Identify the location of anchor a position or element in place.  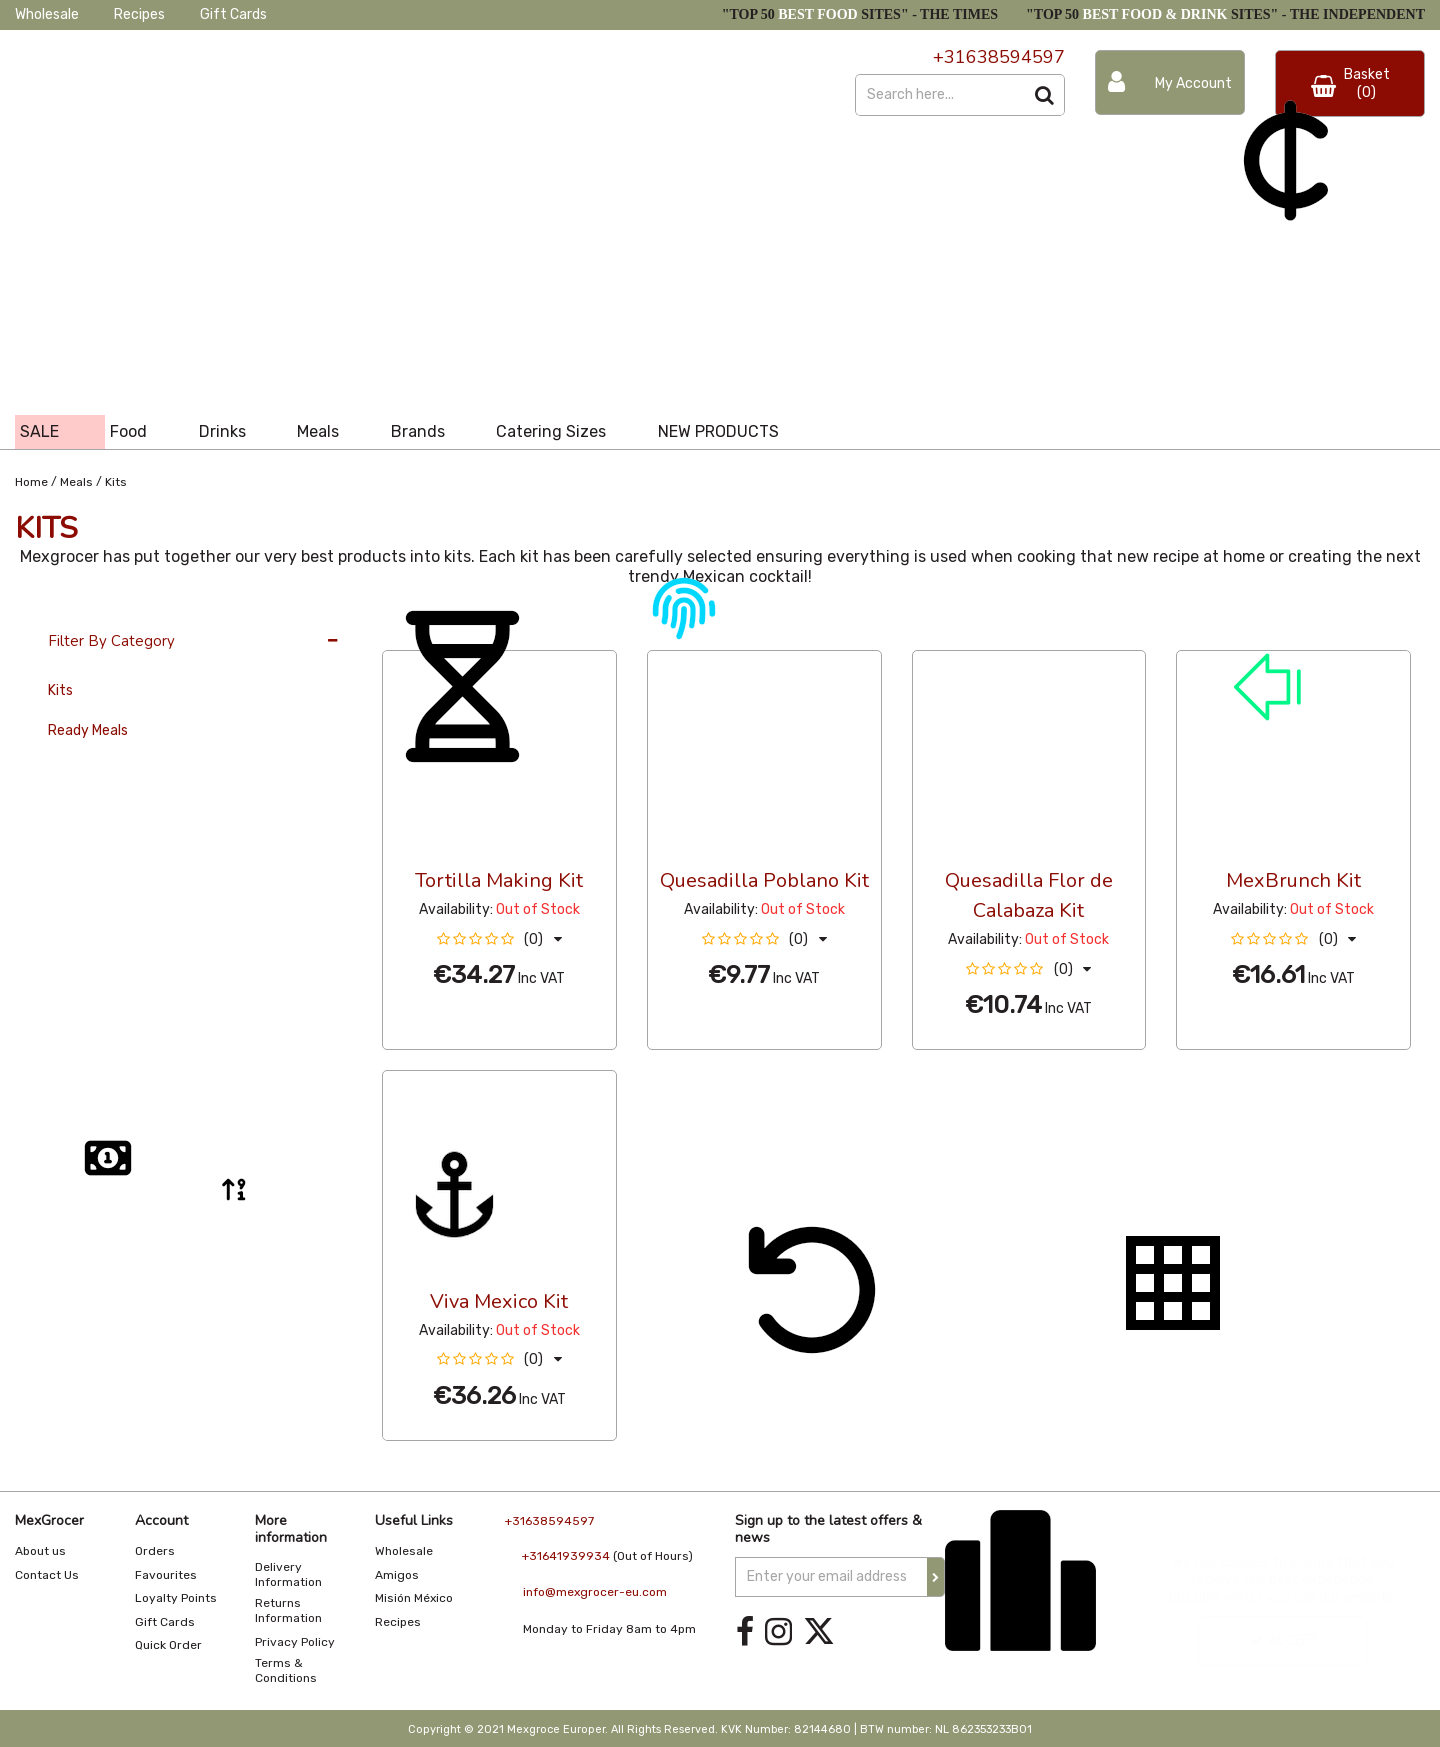
(454, 1194).